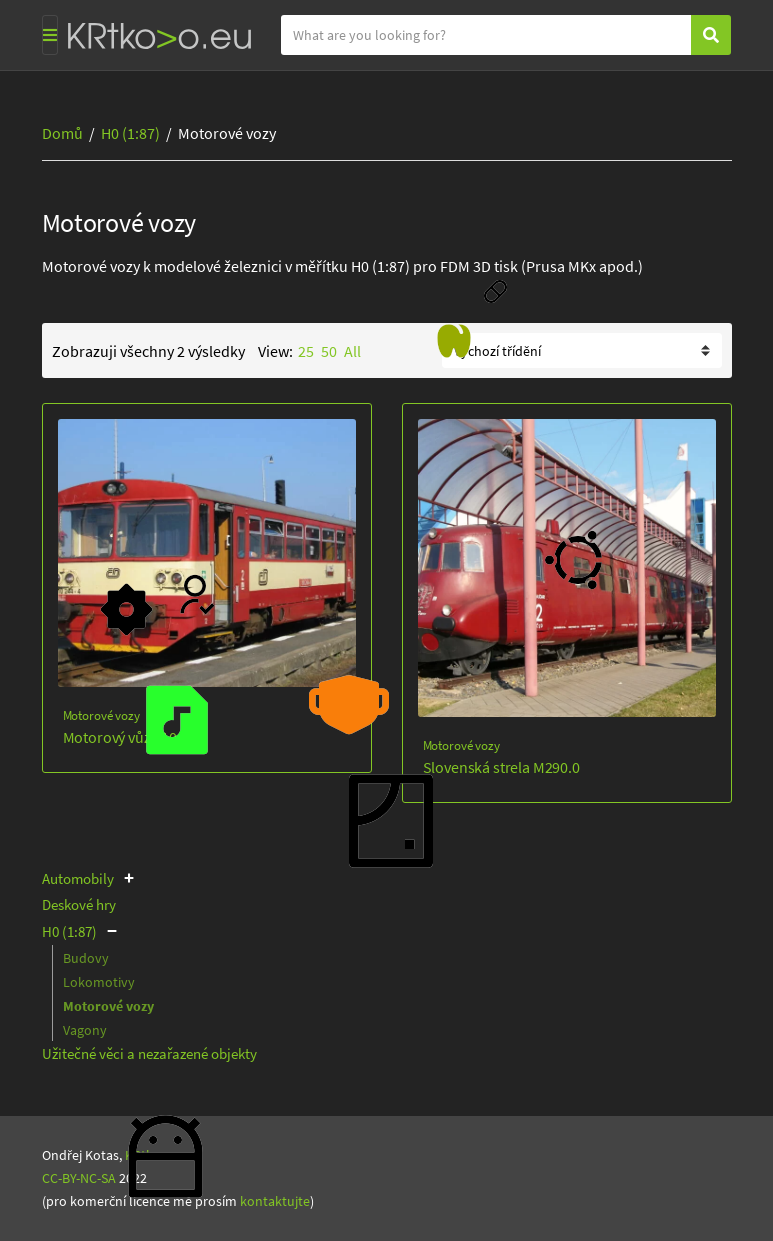 Image resolution: width=773 pixels, height=1241 pixels. I want to click on view medication information, so click(495, 291).